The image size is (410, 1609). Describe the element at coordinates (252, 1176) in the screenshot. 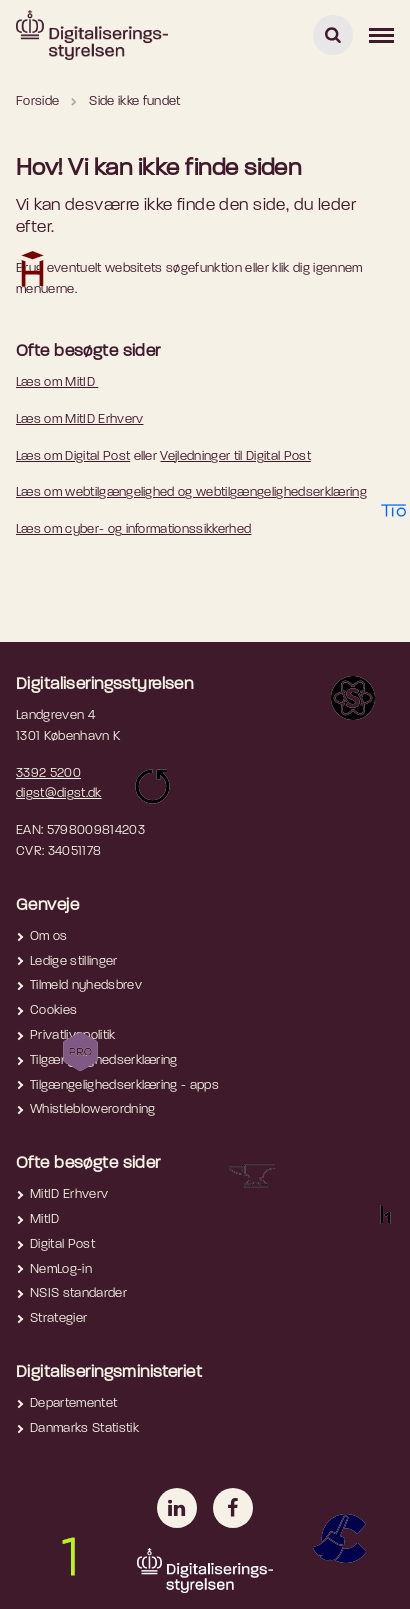

I see `conda-forge community package repository` at that location.